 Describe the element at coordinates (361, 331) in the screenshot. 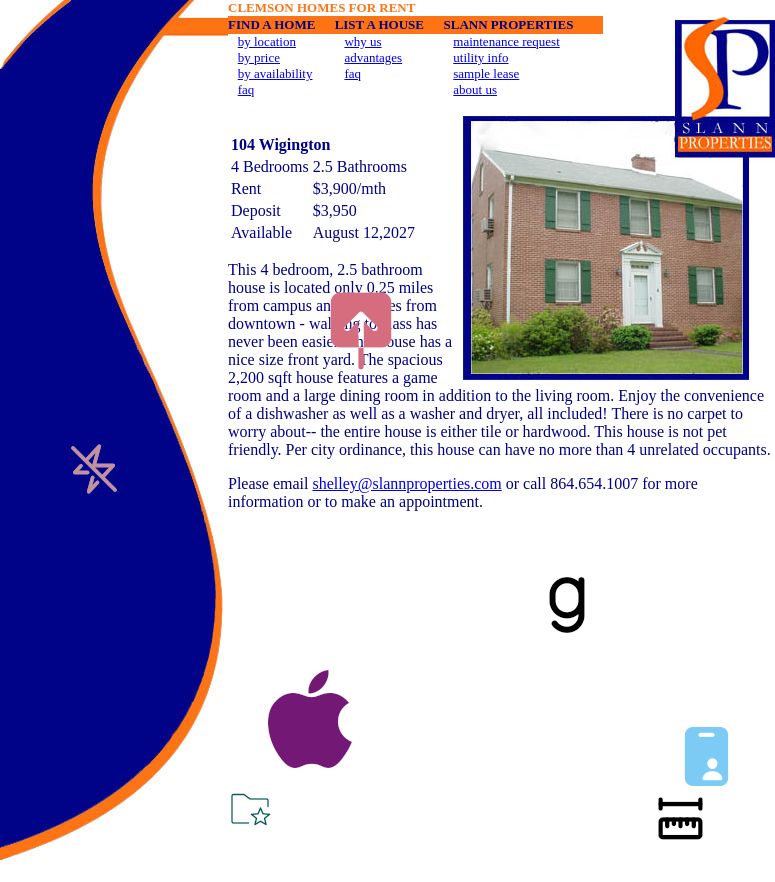

I see `upload or push content to a server` at that location.